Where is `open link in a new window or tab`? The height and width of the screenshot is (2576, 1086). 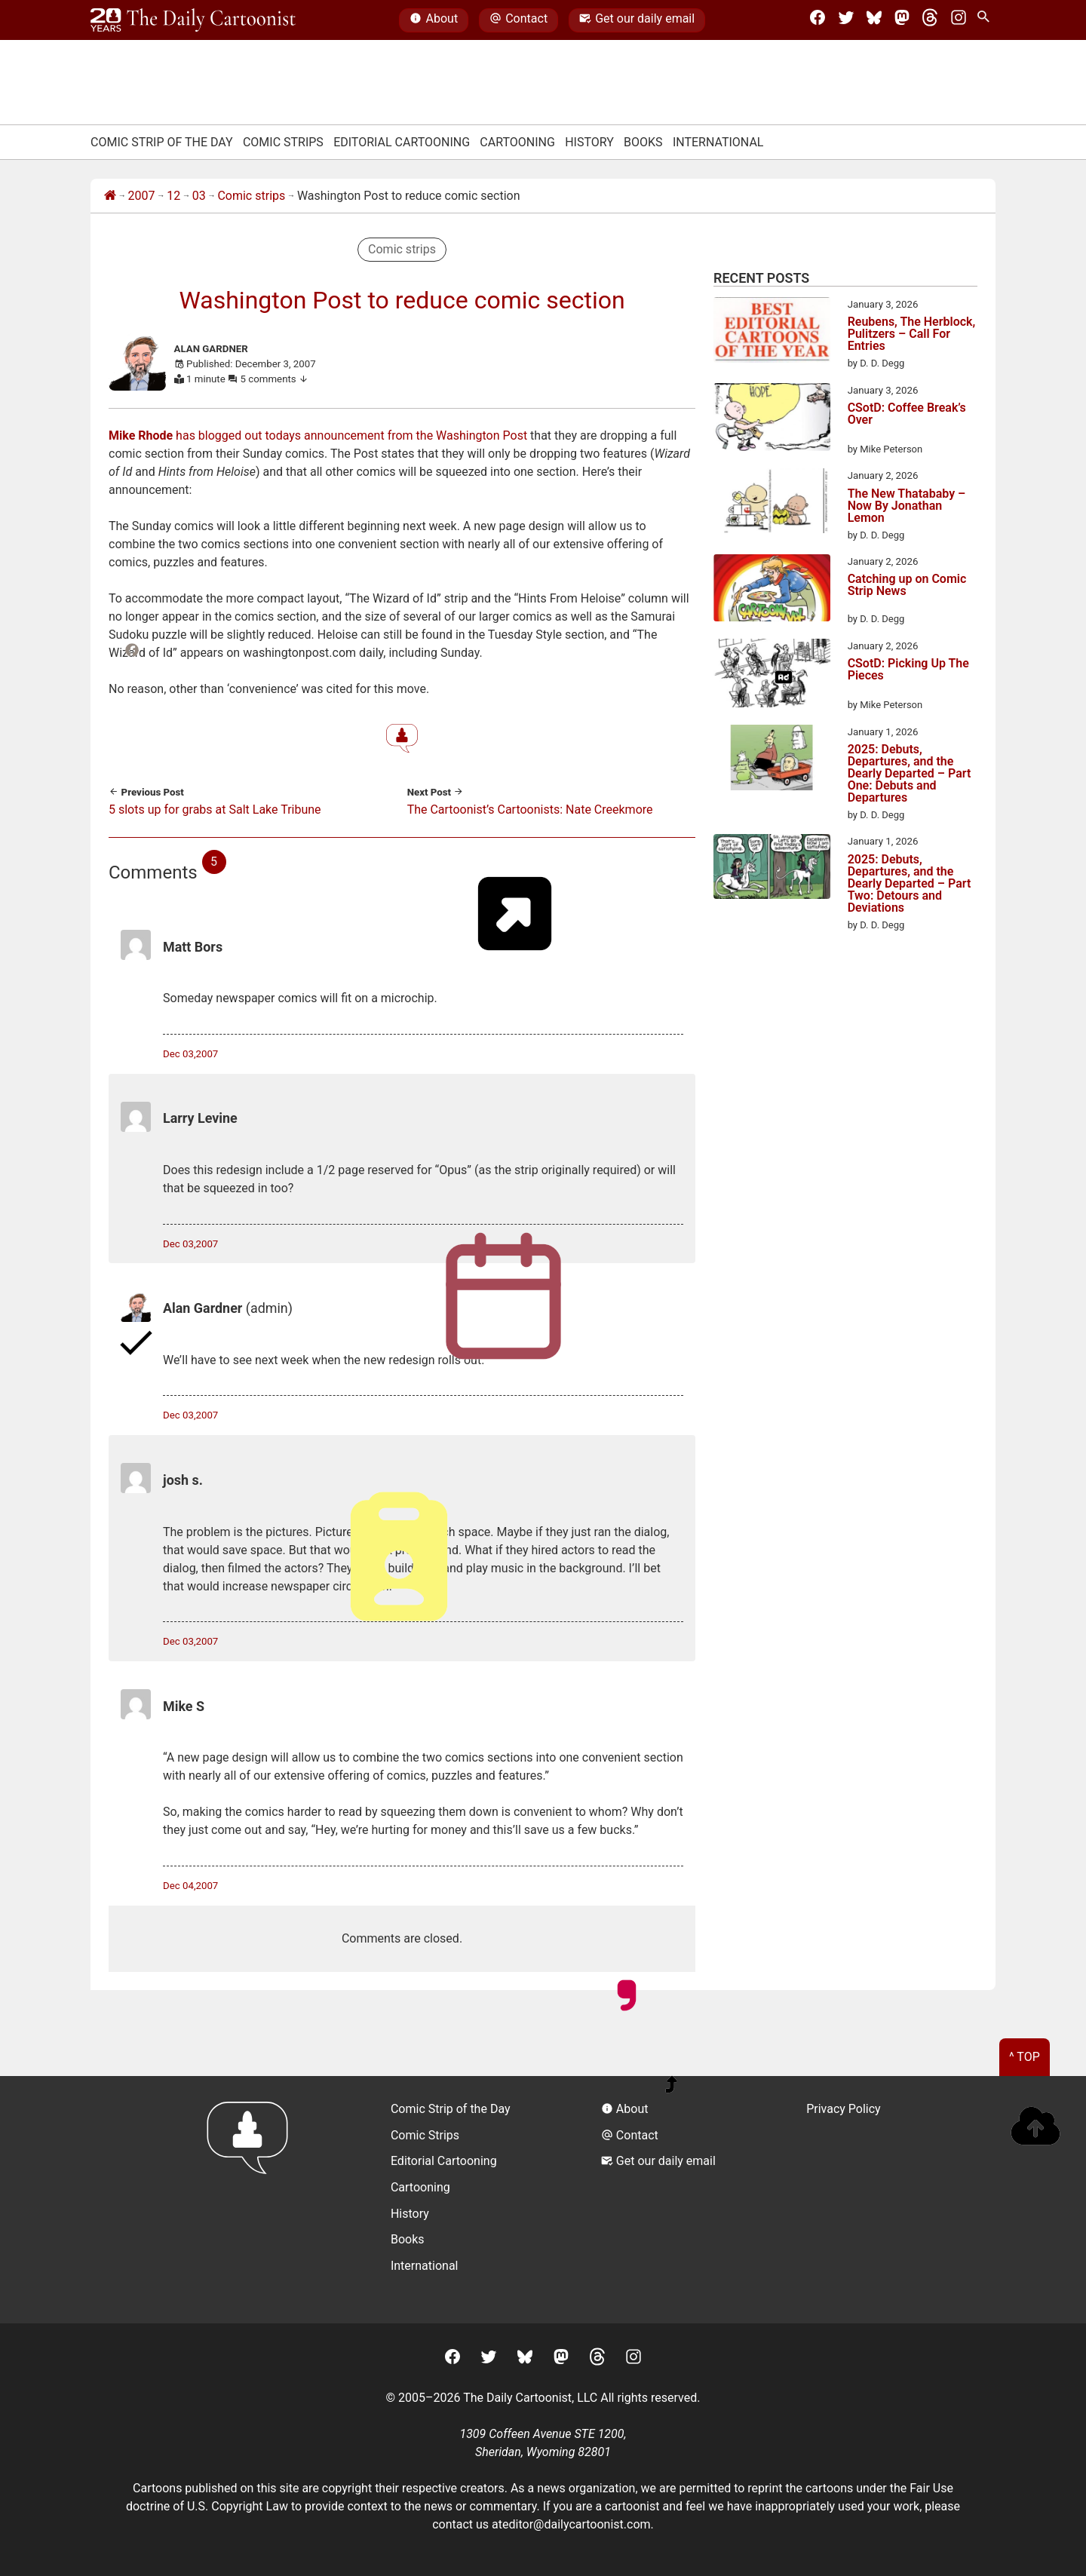 open link in a new window or tab is located at coordinates (514, 913).